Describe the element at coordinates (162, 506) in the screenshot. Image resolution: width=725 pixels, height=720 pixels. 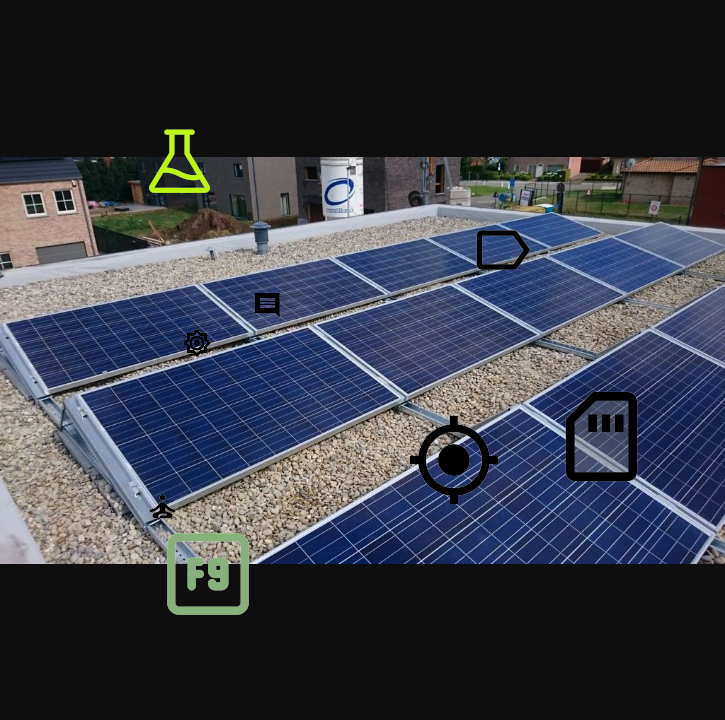
I see `access meditation or mindfulness features` at that location.